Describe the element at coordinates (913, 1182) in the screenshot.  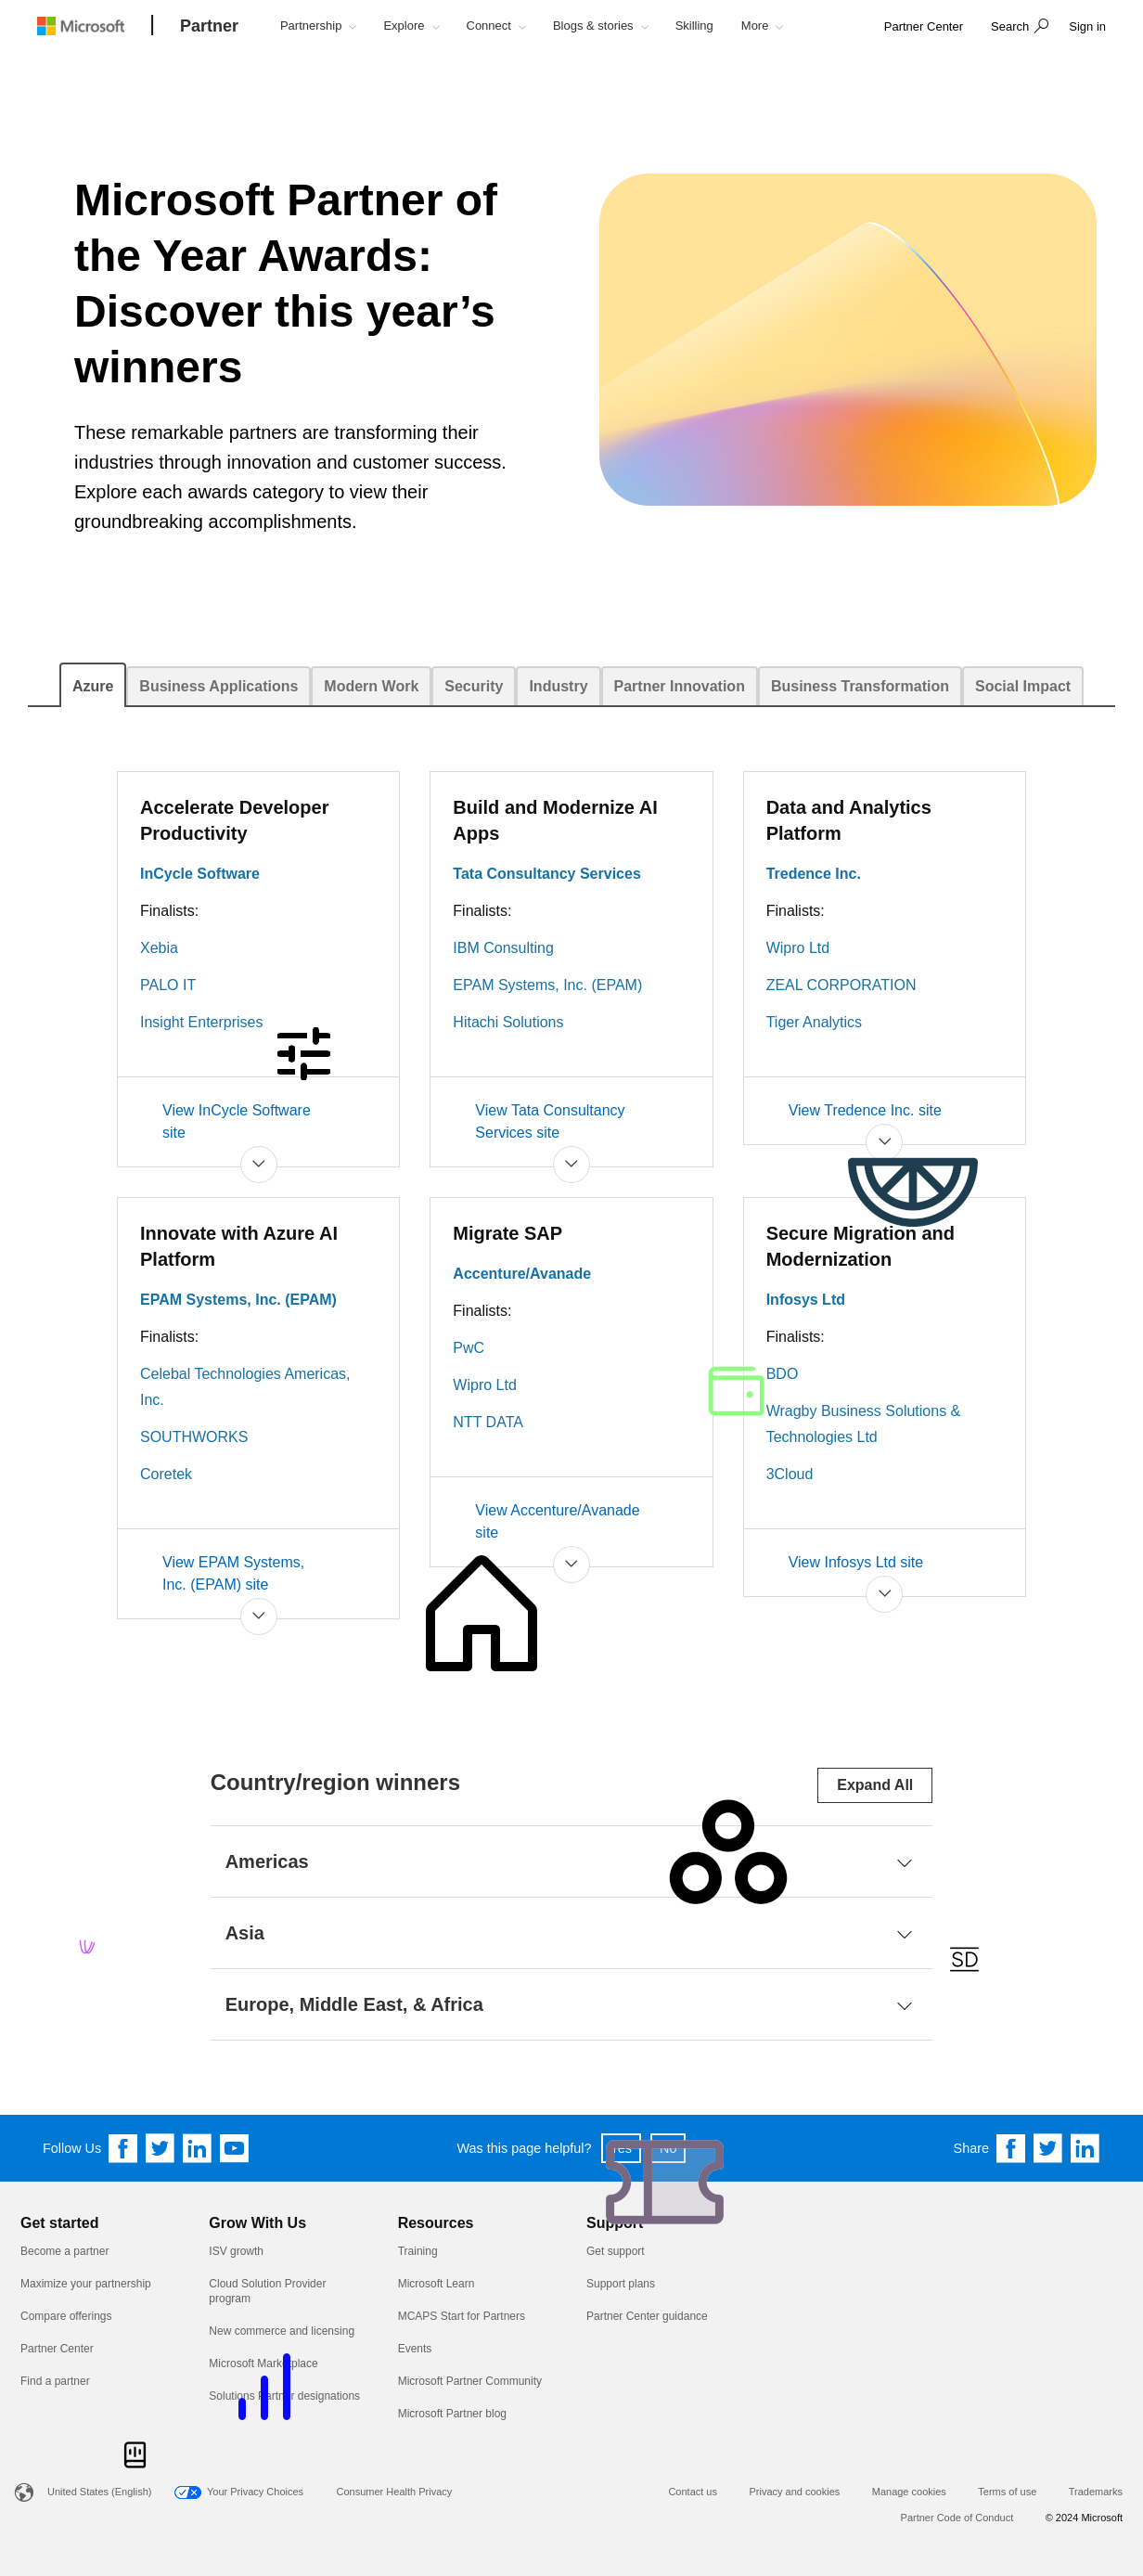
I see `indicates citrus or fruit-related content` at that location.